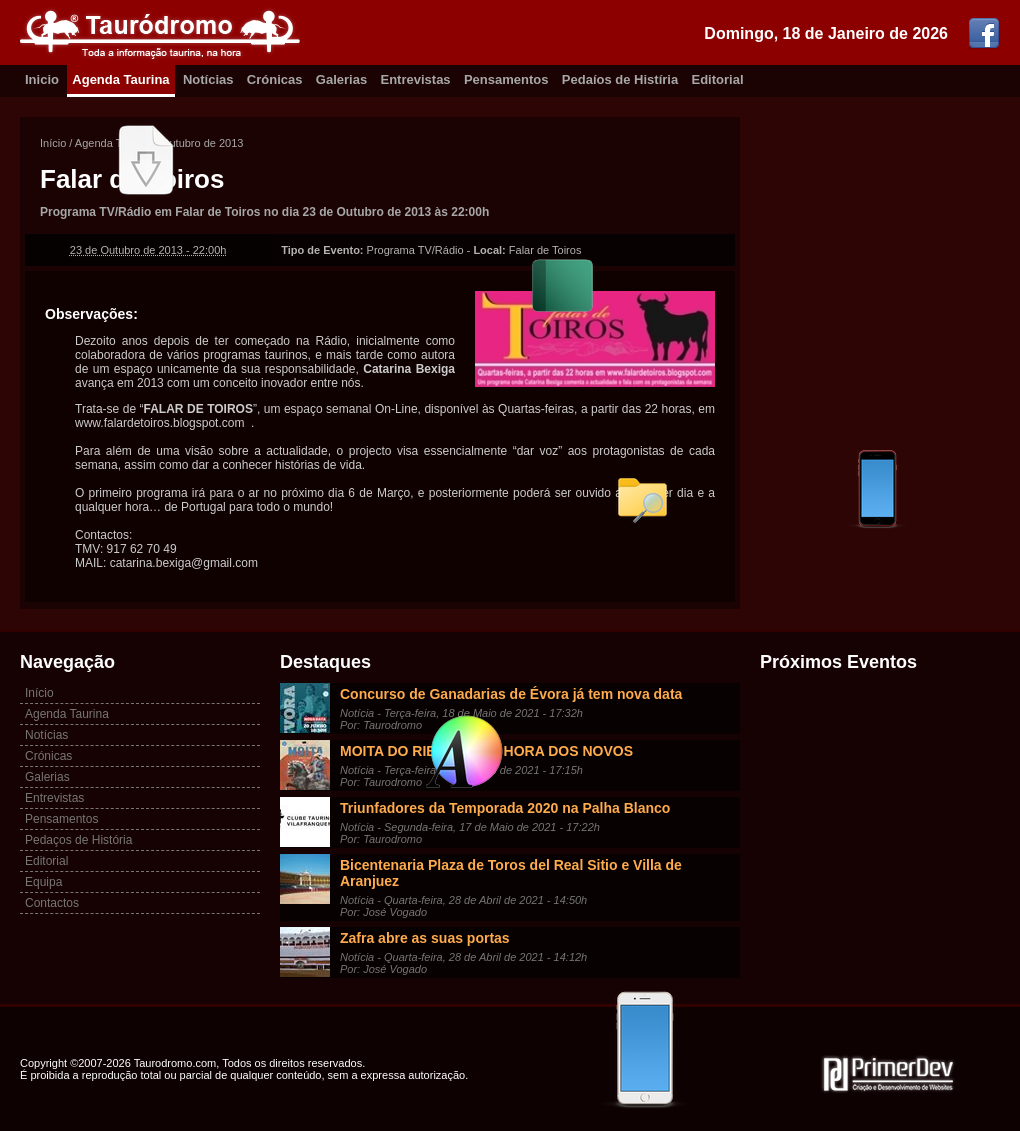 The image size is (1020, 1131). Describe the element at coordinates (645, 1050) in the screenshot. I see `represents a connected iPhone device` at that location.